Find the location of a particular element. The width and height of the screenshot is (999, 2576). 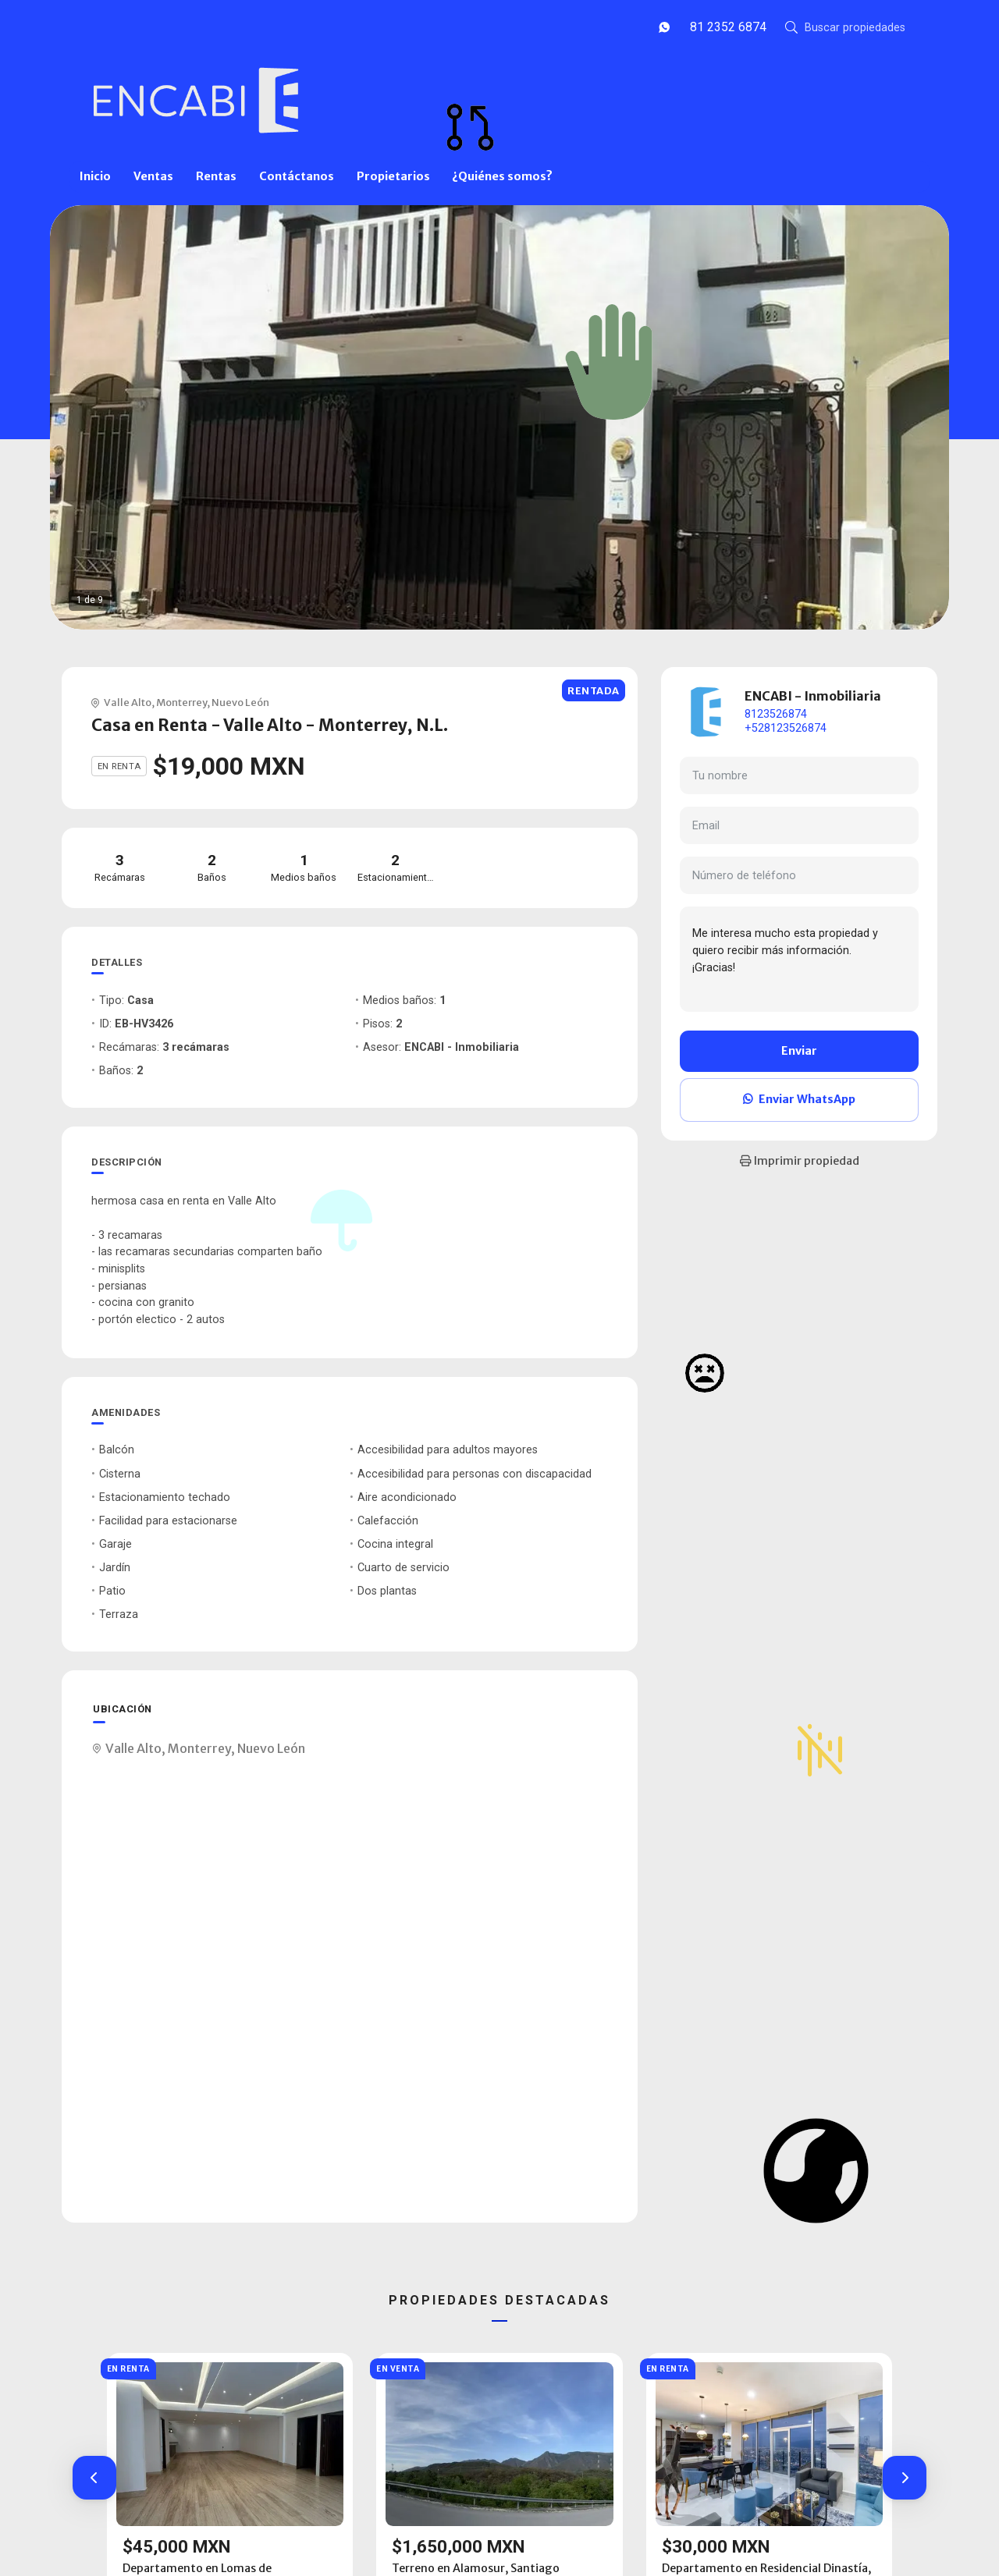

create a new pull request is located at coordinates (468, 127).